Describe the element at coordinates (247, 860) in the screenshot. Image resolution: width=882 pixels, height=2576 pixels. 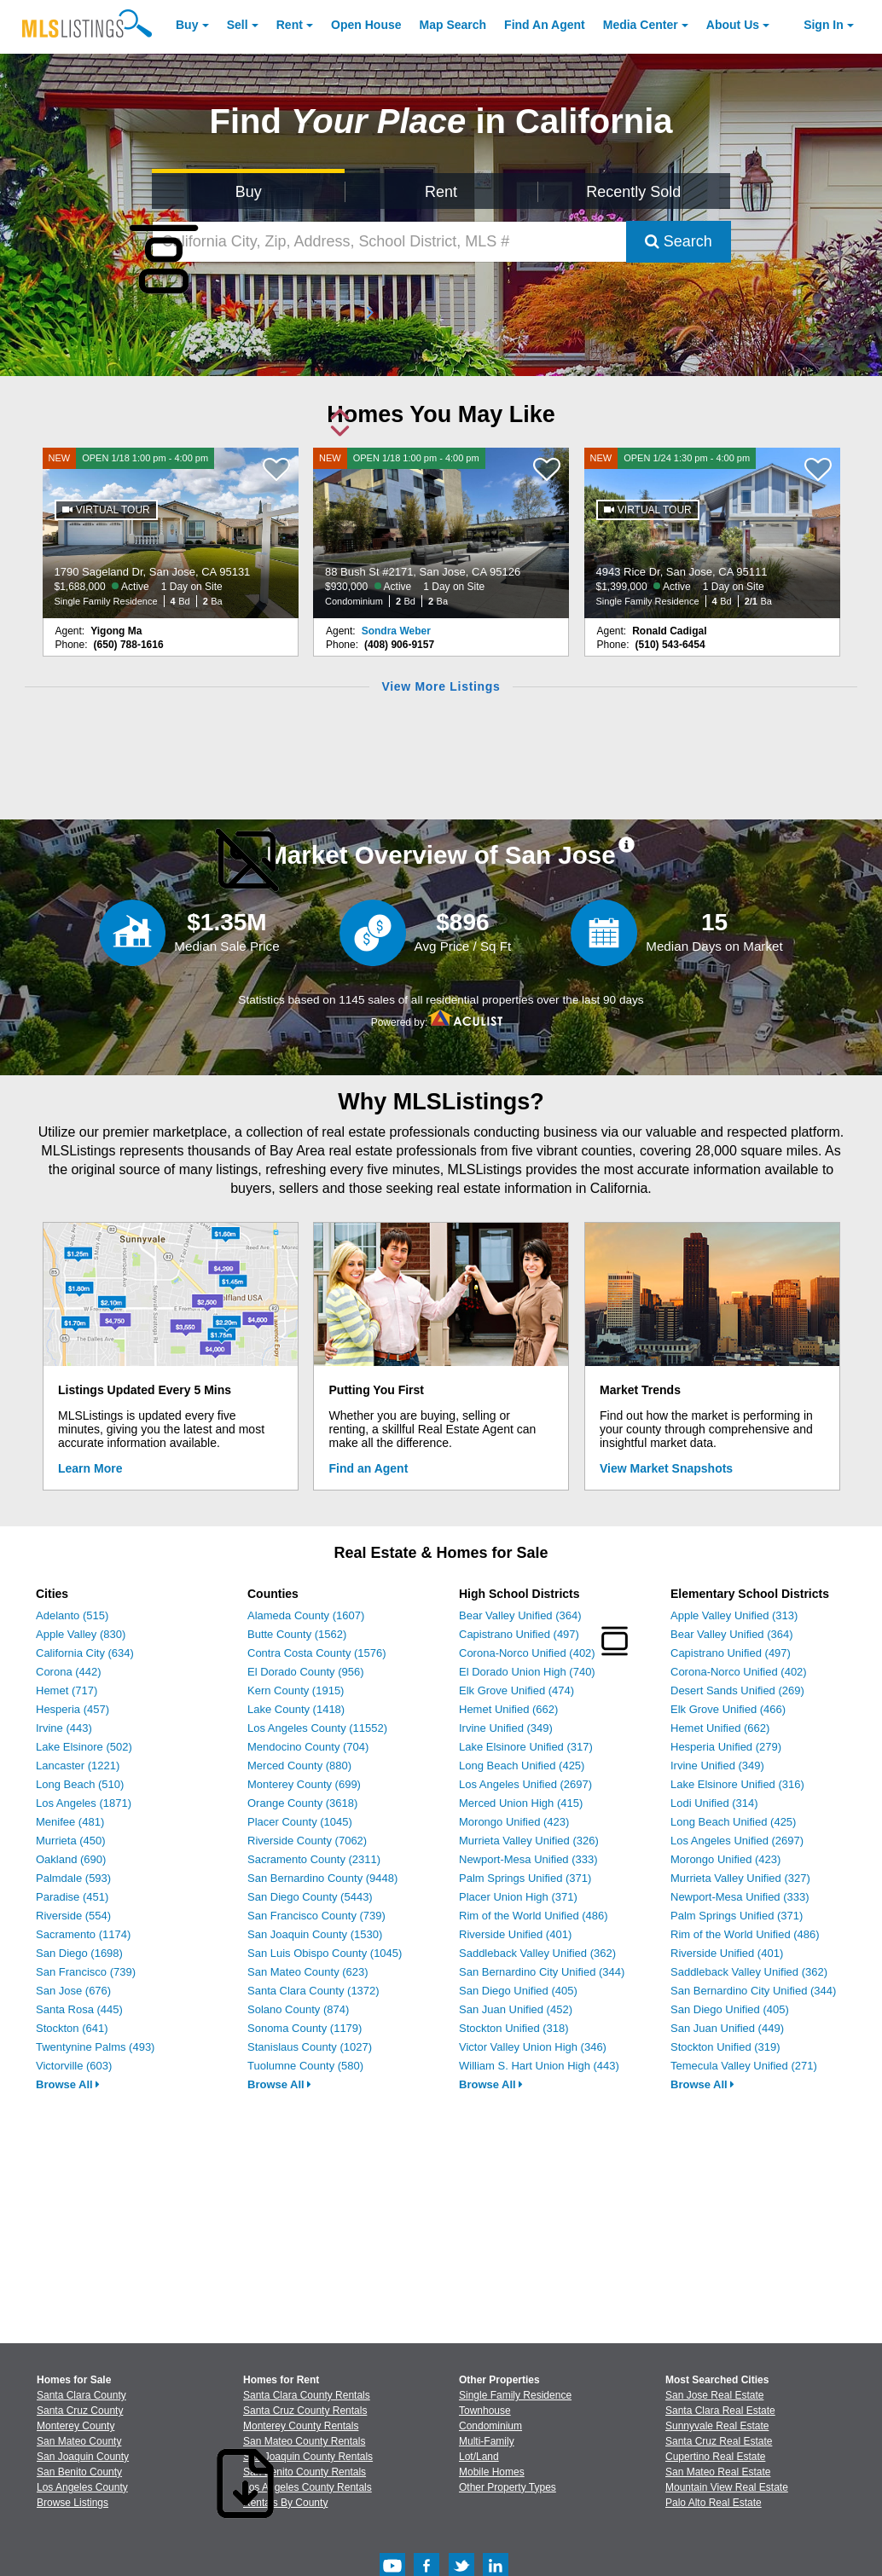
I see `image failed to load` at that location.